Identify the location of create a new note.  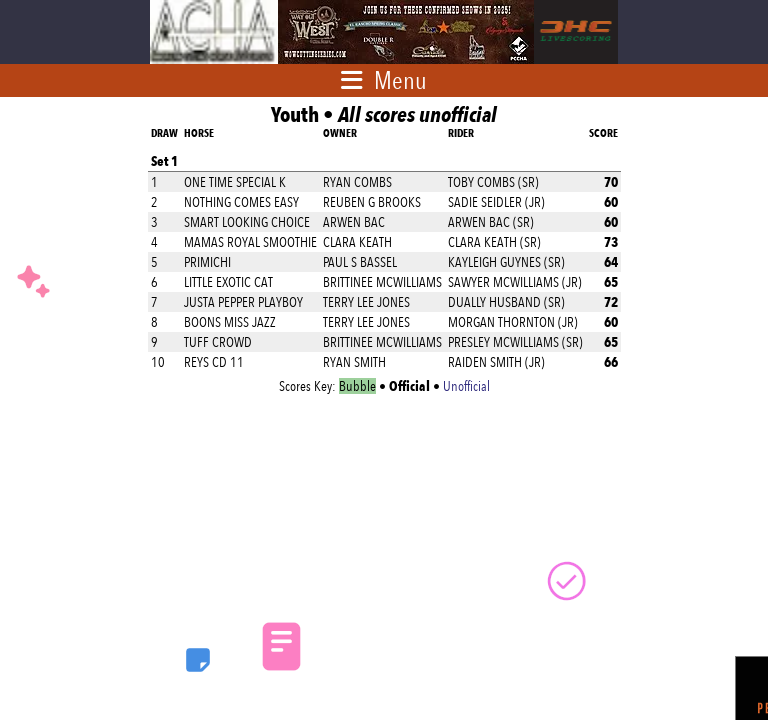
(198, 660).